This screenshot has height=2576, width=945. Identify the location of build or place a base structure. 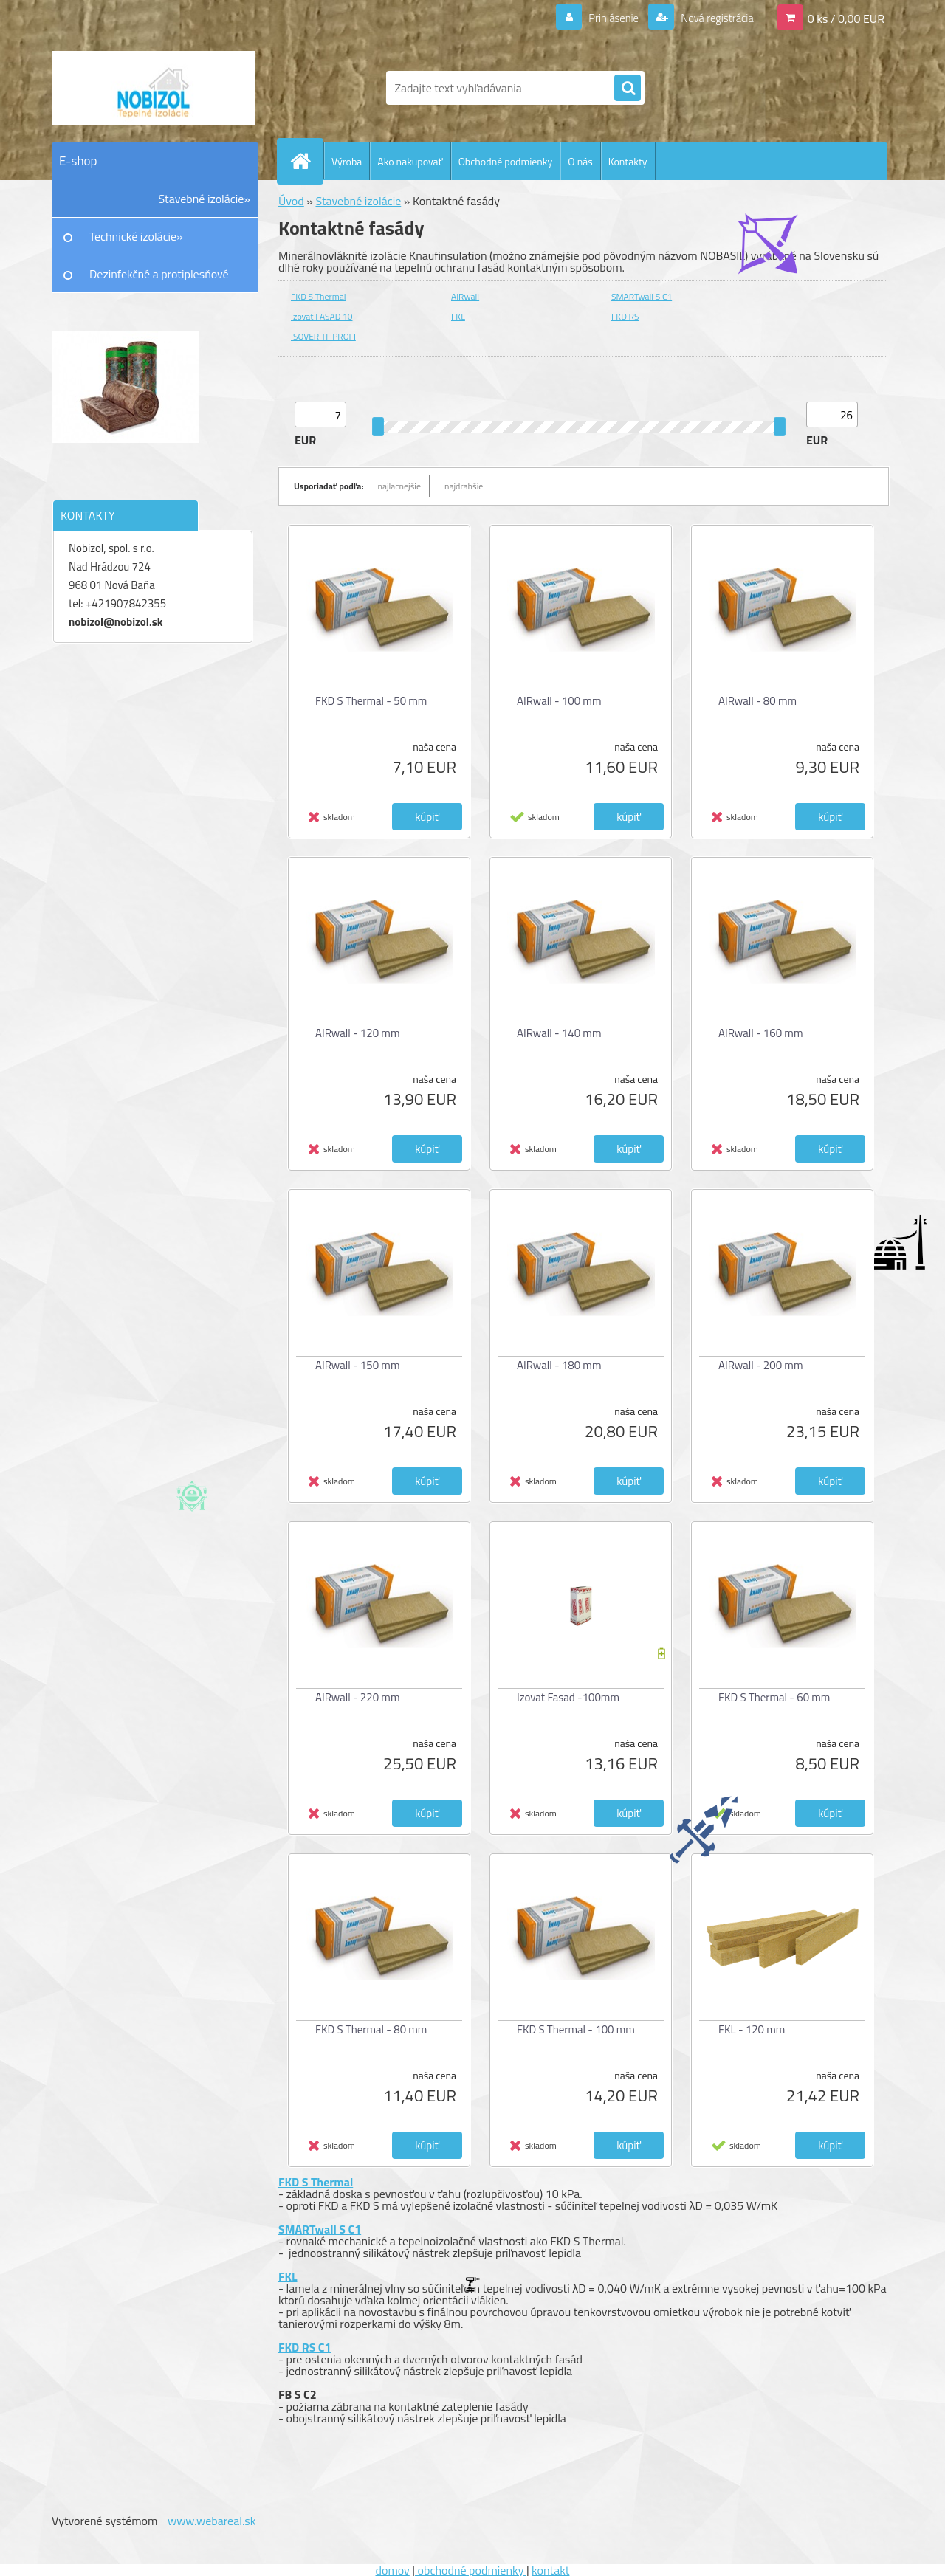
(901, 1241).